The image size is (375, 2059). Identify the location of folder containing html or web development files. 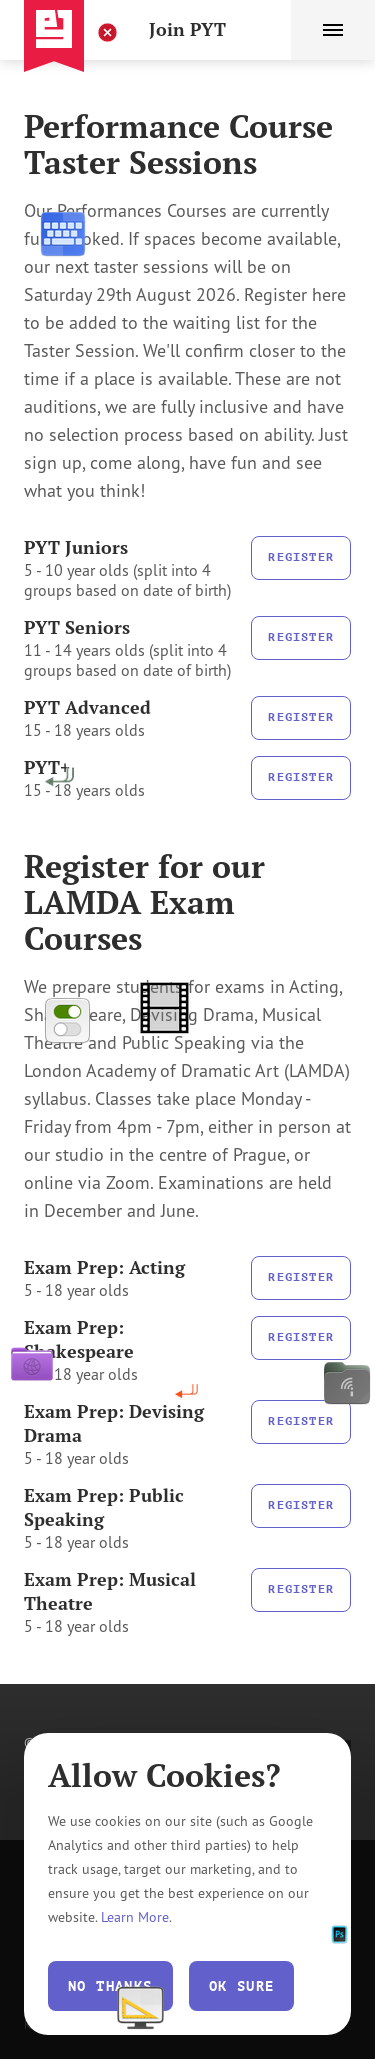
(32, 1364).